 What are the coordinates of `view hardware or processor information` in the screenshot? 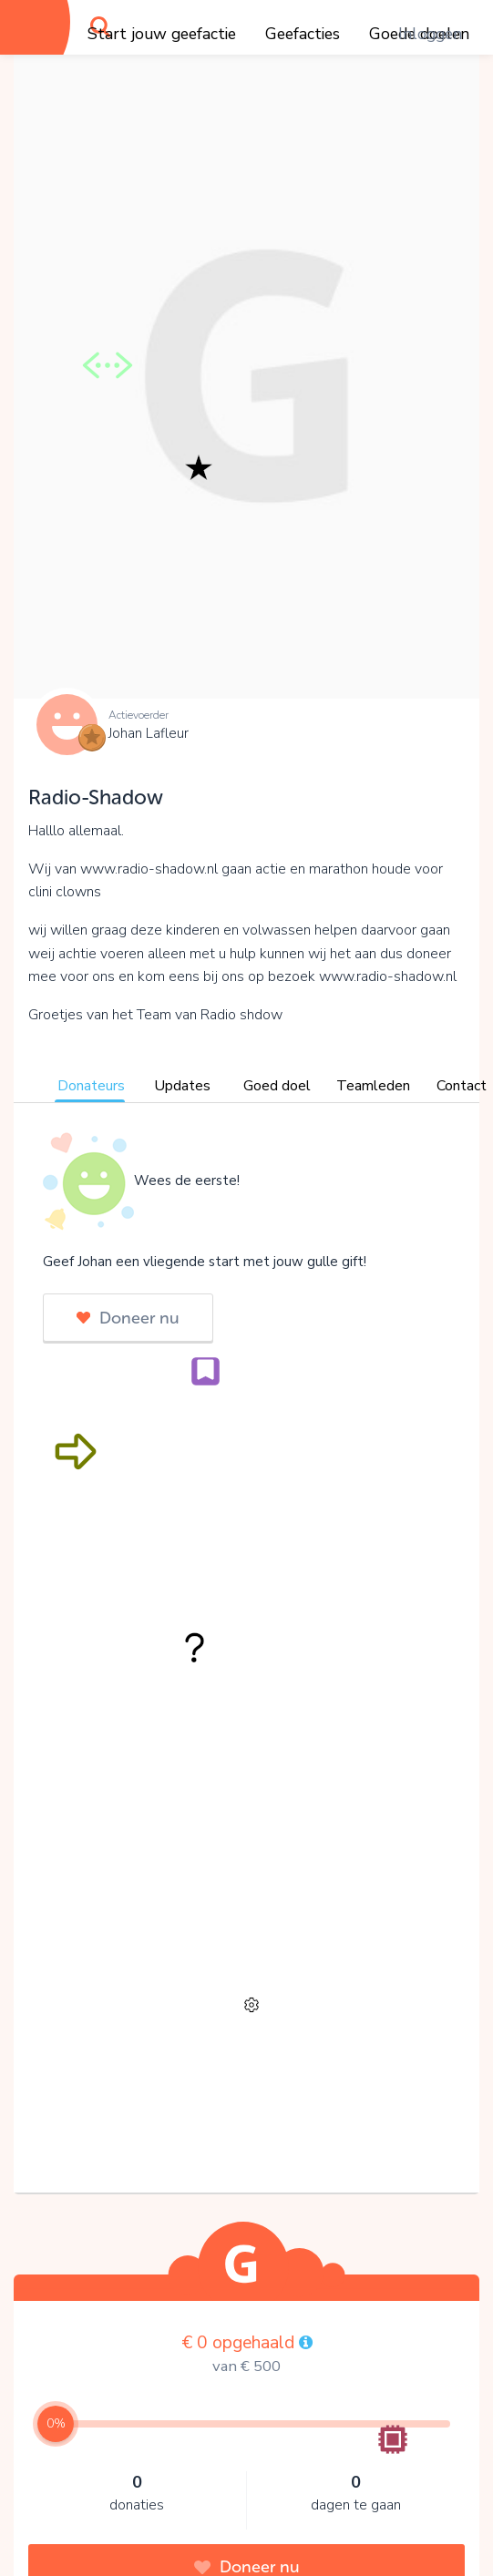 It's located at (393, 2439).